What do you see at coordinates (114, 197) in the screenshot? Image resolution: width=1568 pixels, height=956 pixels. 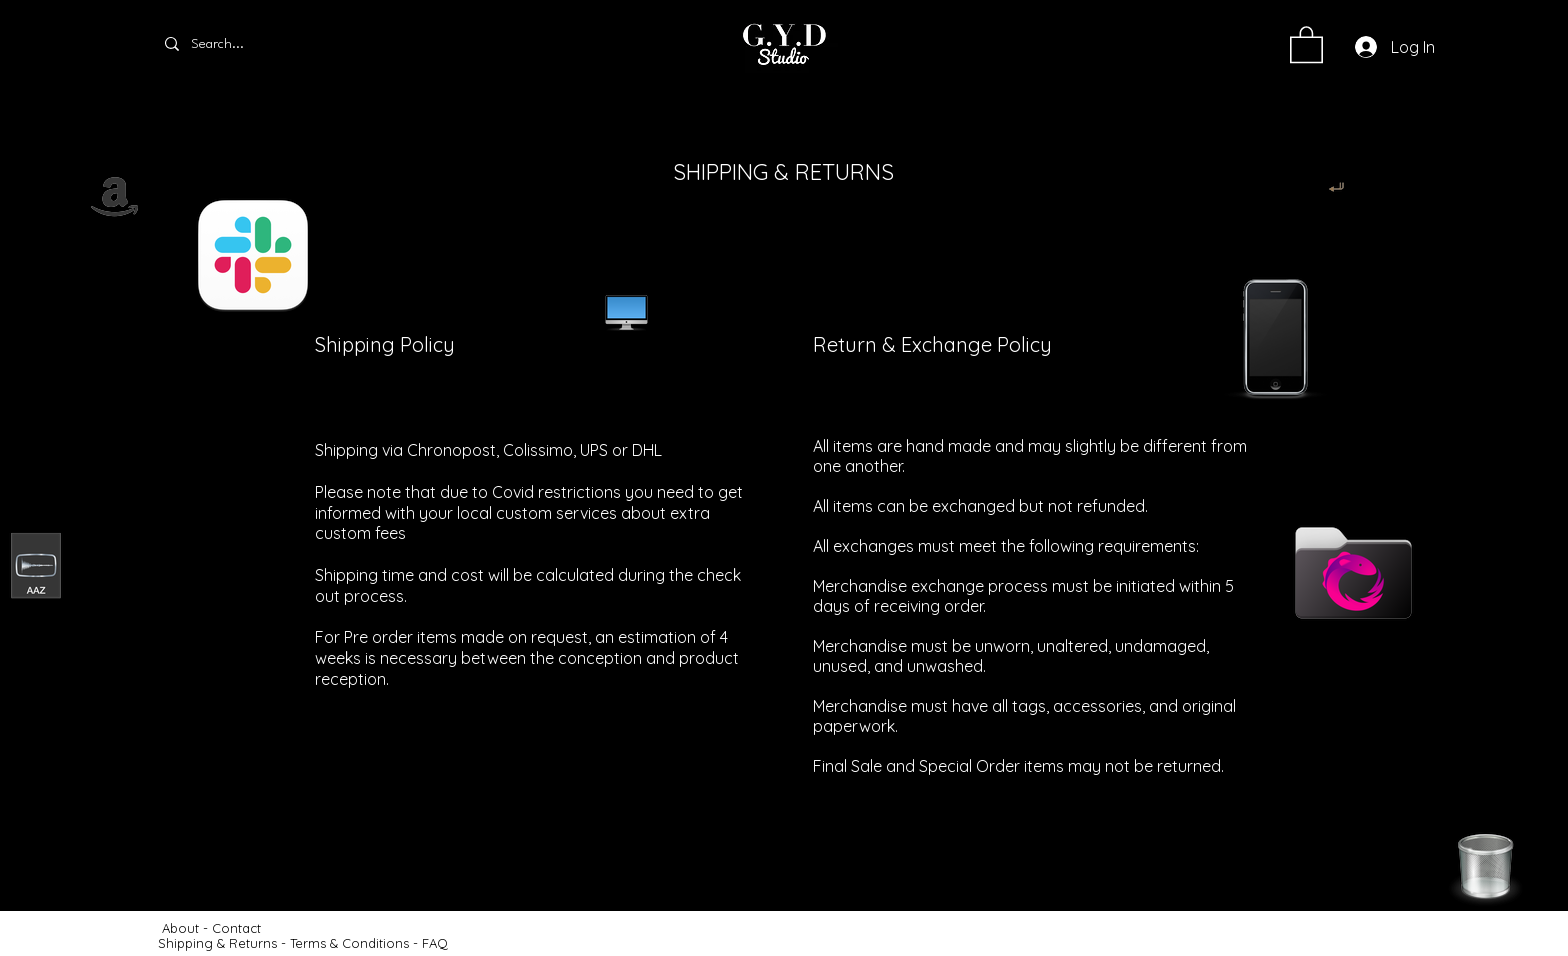 I see `open the amazon store app` at bounding box center [114, 197].